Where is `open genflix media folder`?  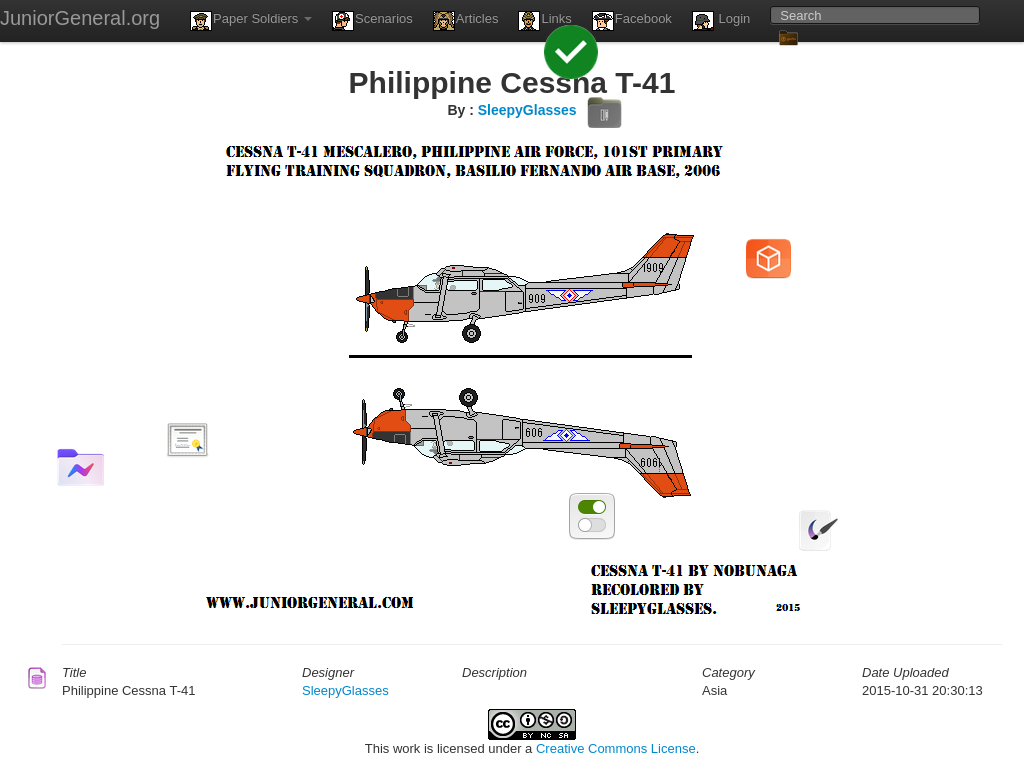 open genflix media folder is located at coordinates (788, 38).